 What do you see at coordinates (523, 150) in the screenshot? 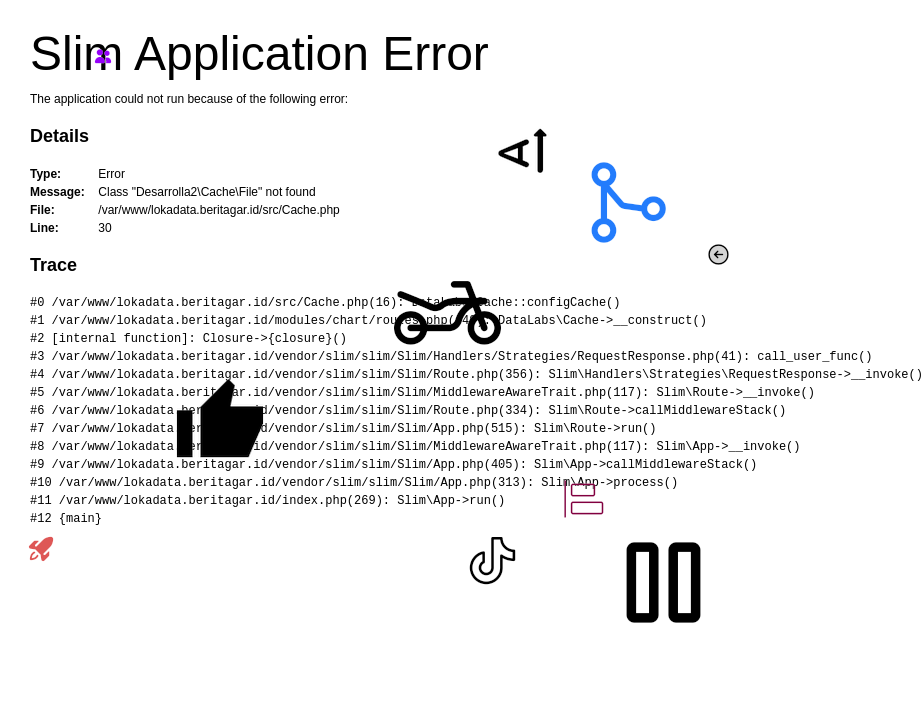
I see `rotate text orientation upward` at bounding box center [523, 150].